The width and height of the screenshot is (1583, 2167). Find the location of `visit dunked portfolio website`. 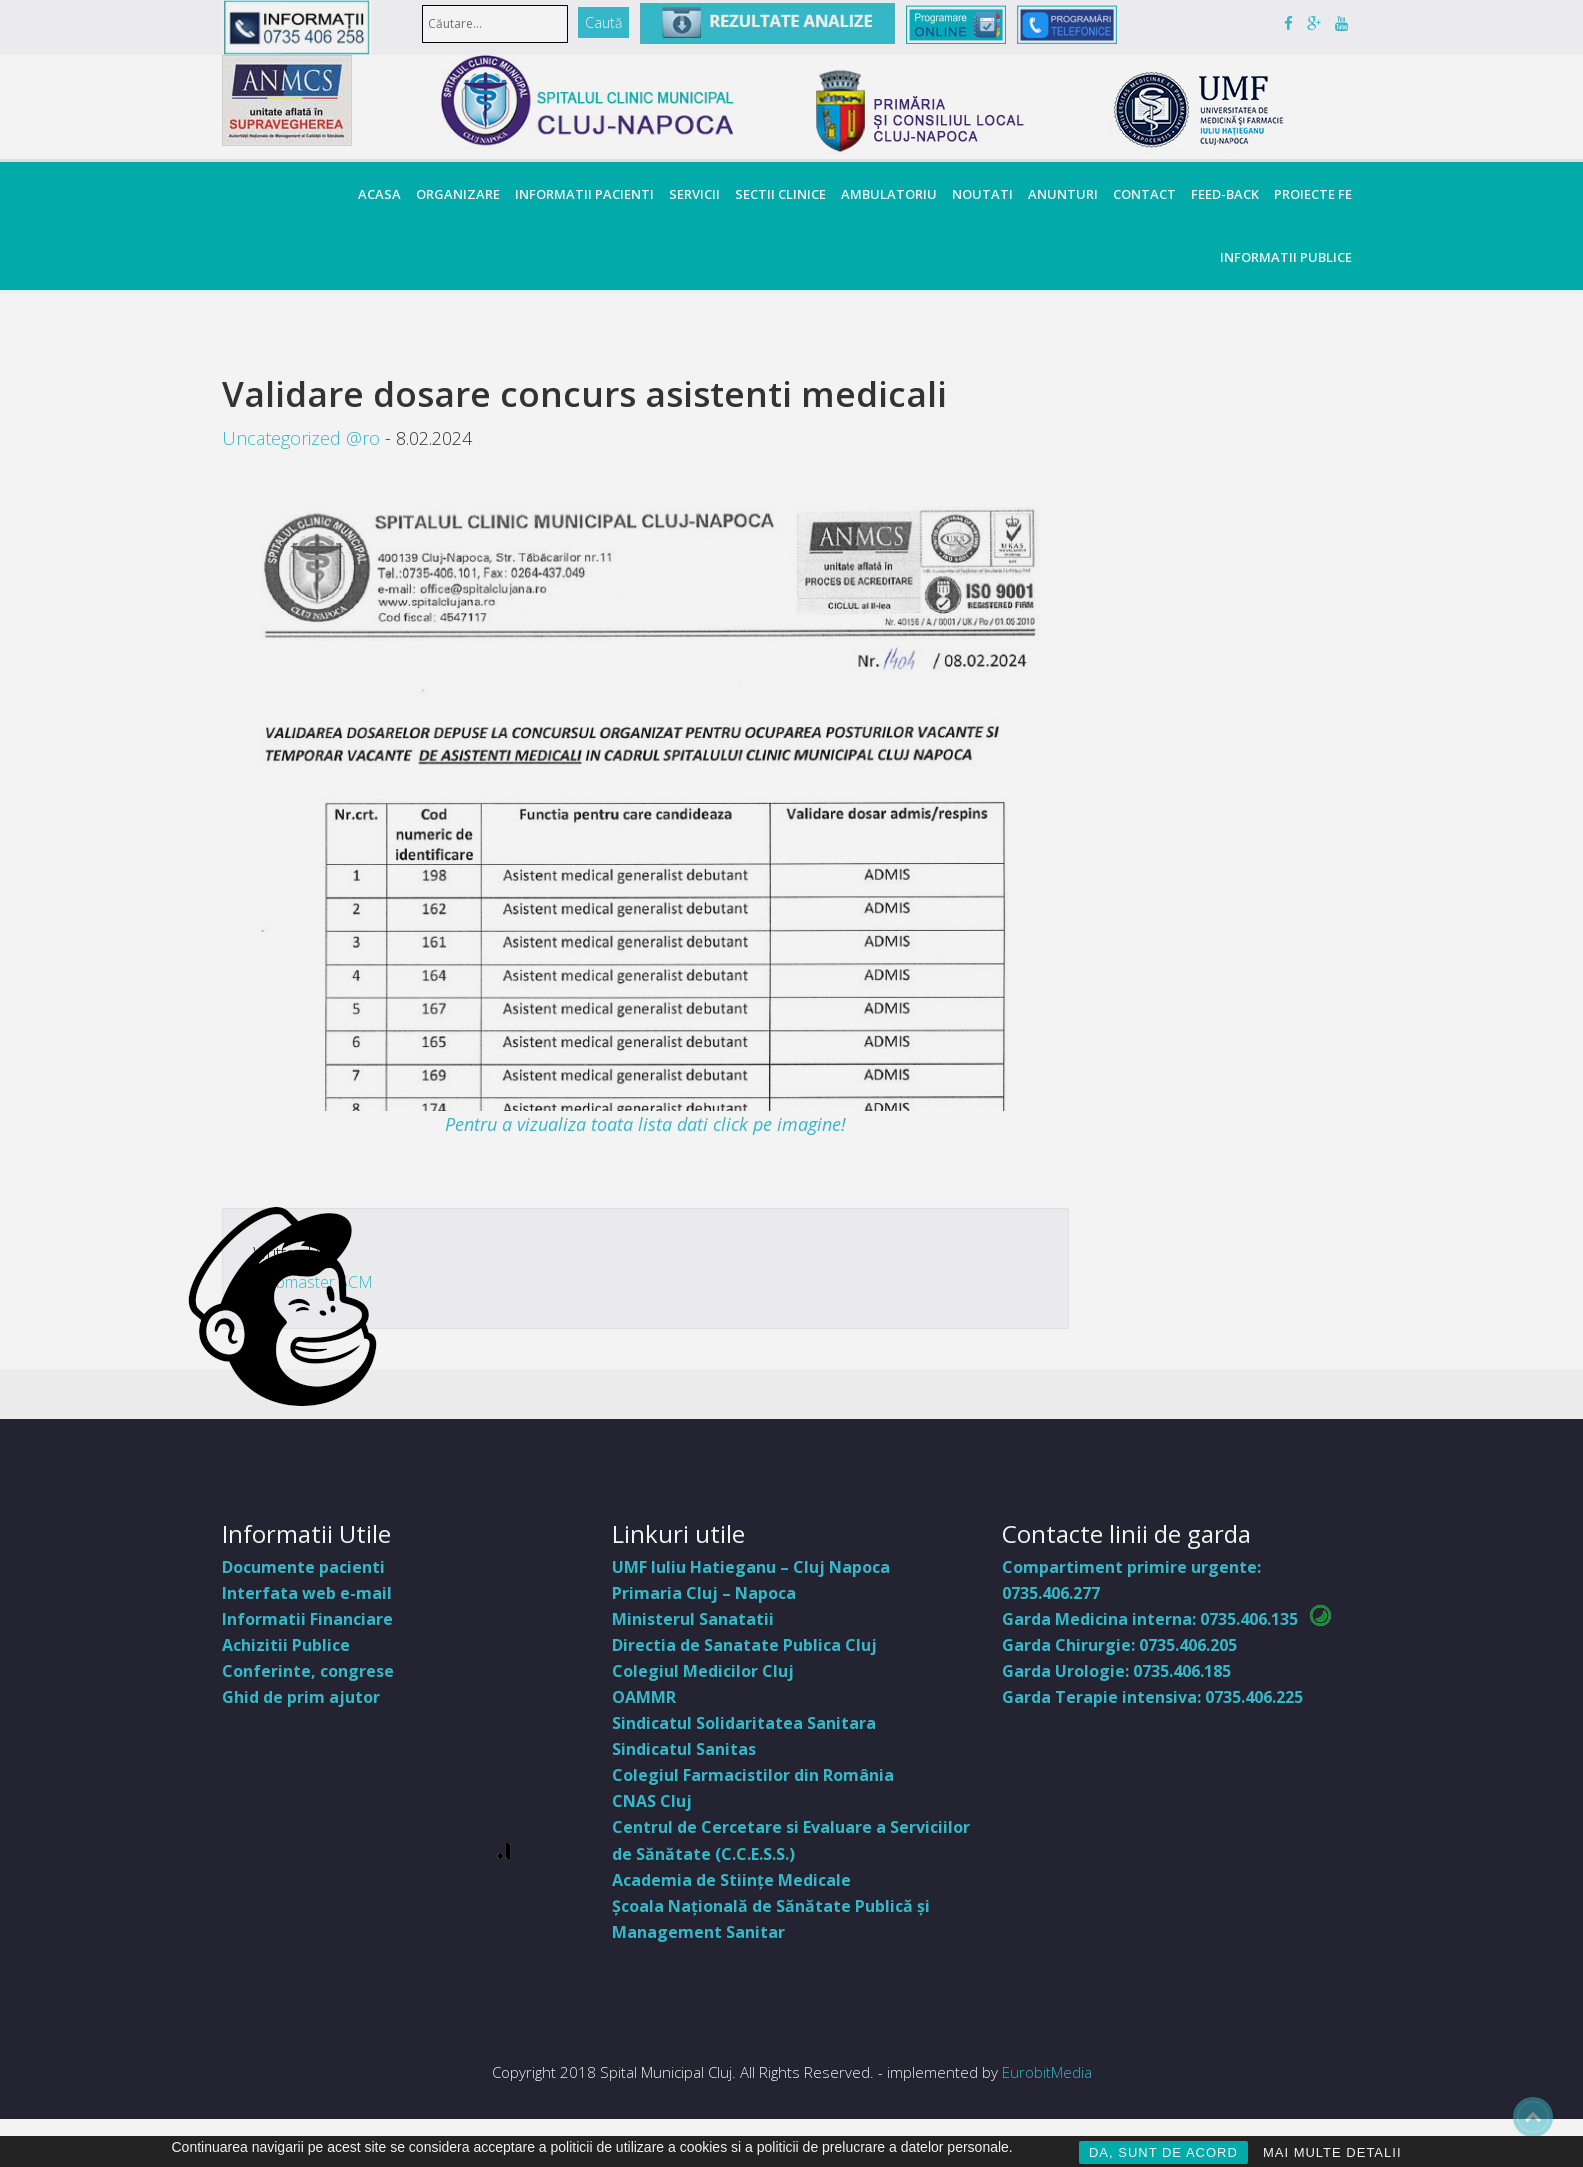

visit dunked portfolio website is located at coordinates (504, 1851).